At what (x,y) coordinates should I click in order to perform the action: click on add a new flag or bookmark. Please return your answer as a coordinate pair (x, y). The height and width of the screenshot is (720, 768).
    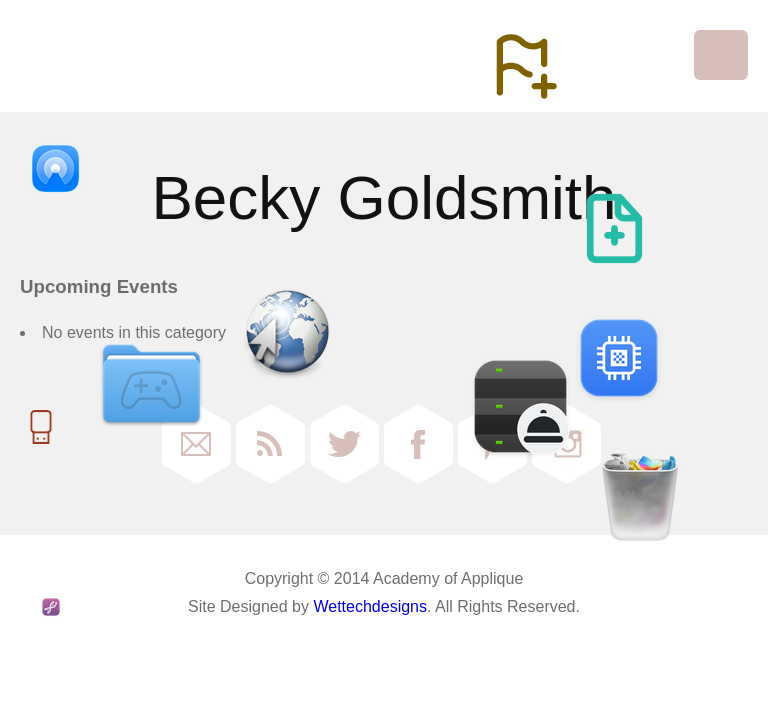
    Looking at the image, I should click on (522, 64).